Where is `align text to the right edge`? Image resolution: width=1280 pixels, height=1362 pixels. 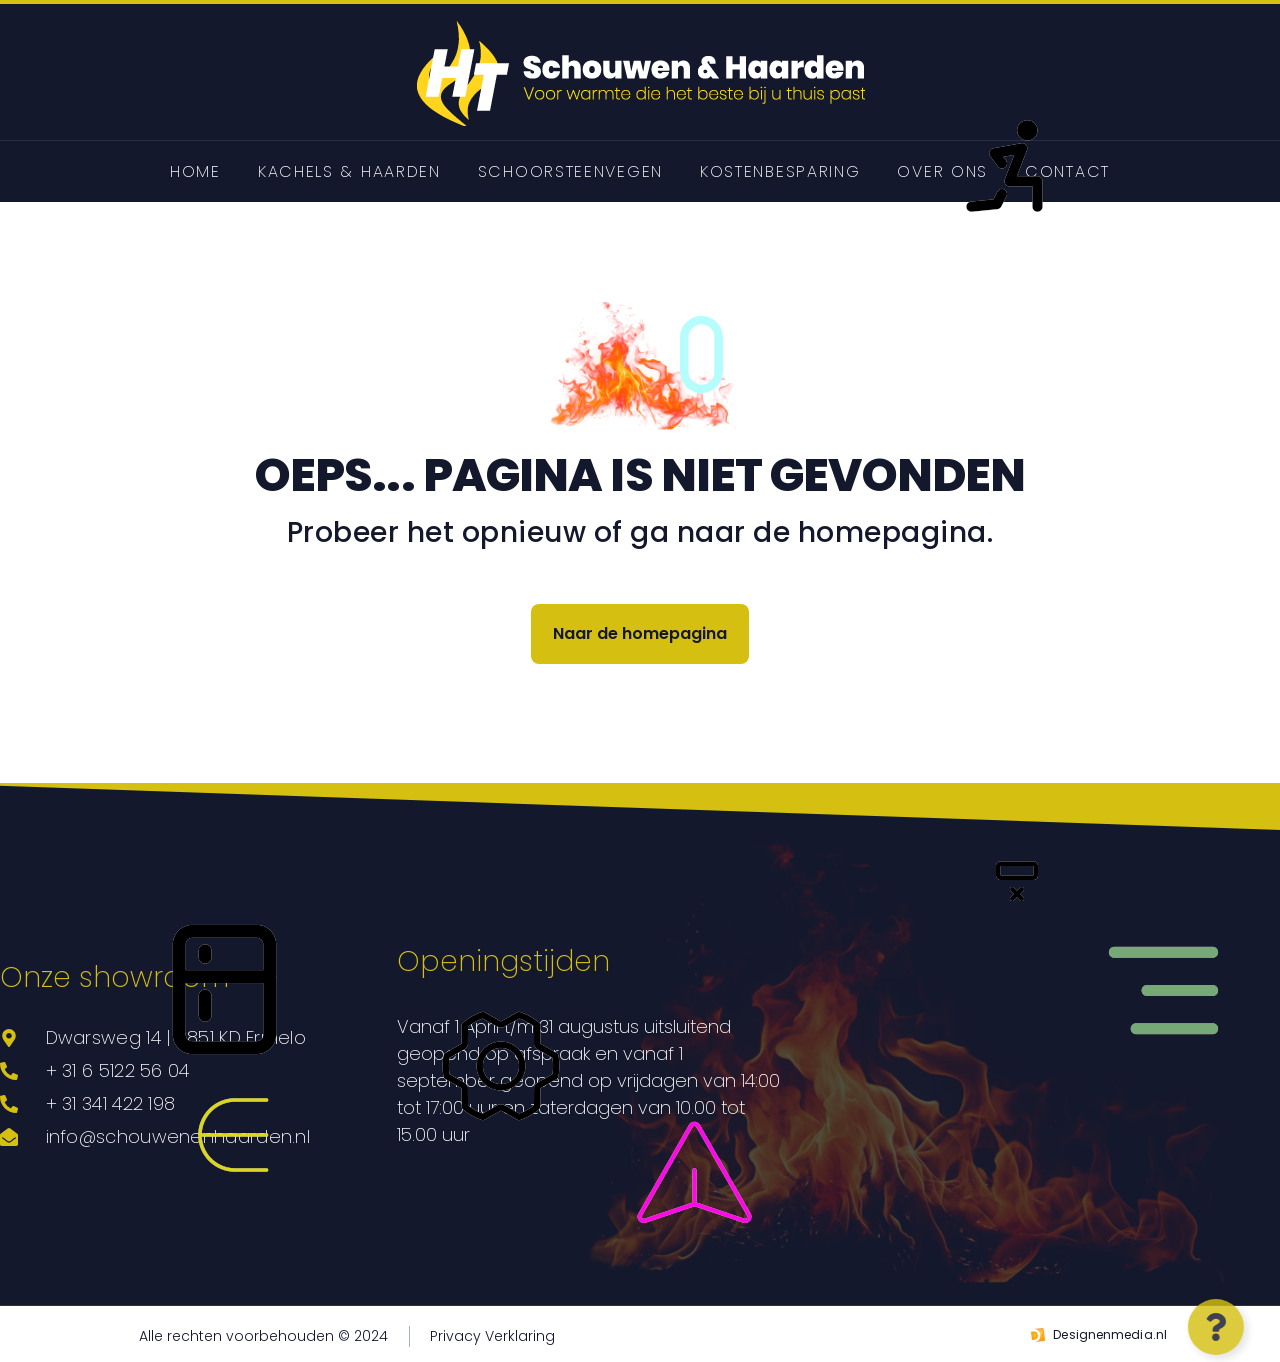
align text to the right edge is located at coordinates (1163, 990).